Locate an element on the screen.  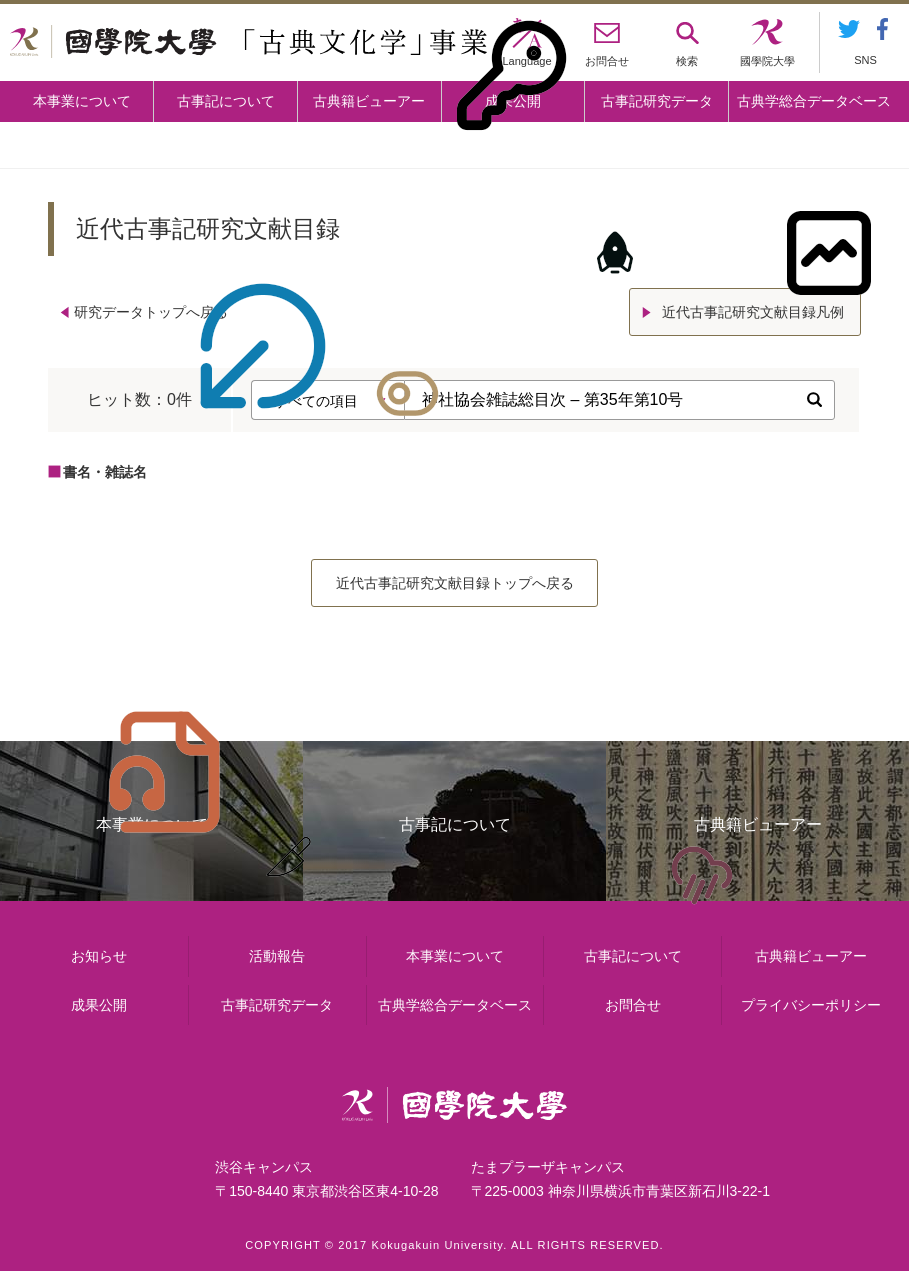
export or download content to the bottom-left is located at coordinates (263, 346).